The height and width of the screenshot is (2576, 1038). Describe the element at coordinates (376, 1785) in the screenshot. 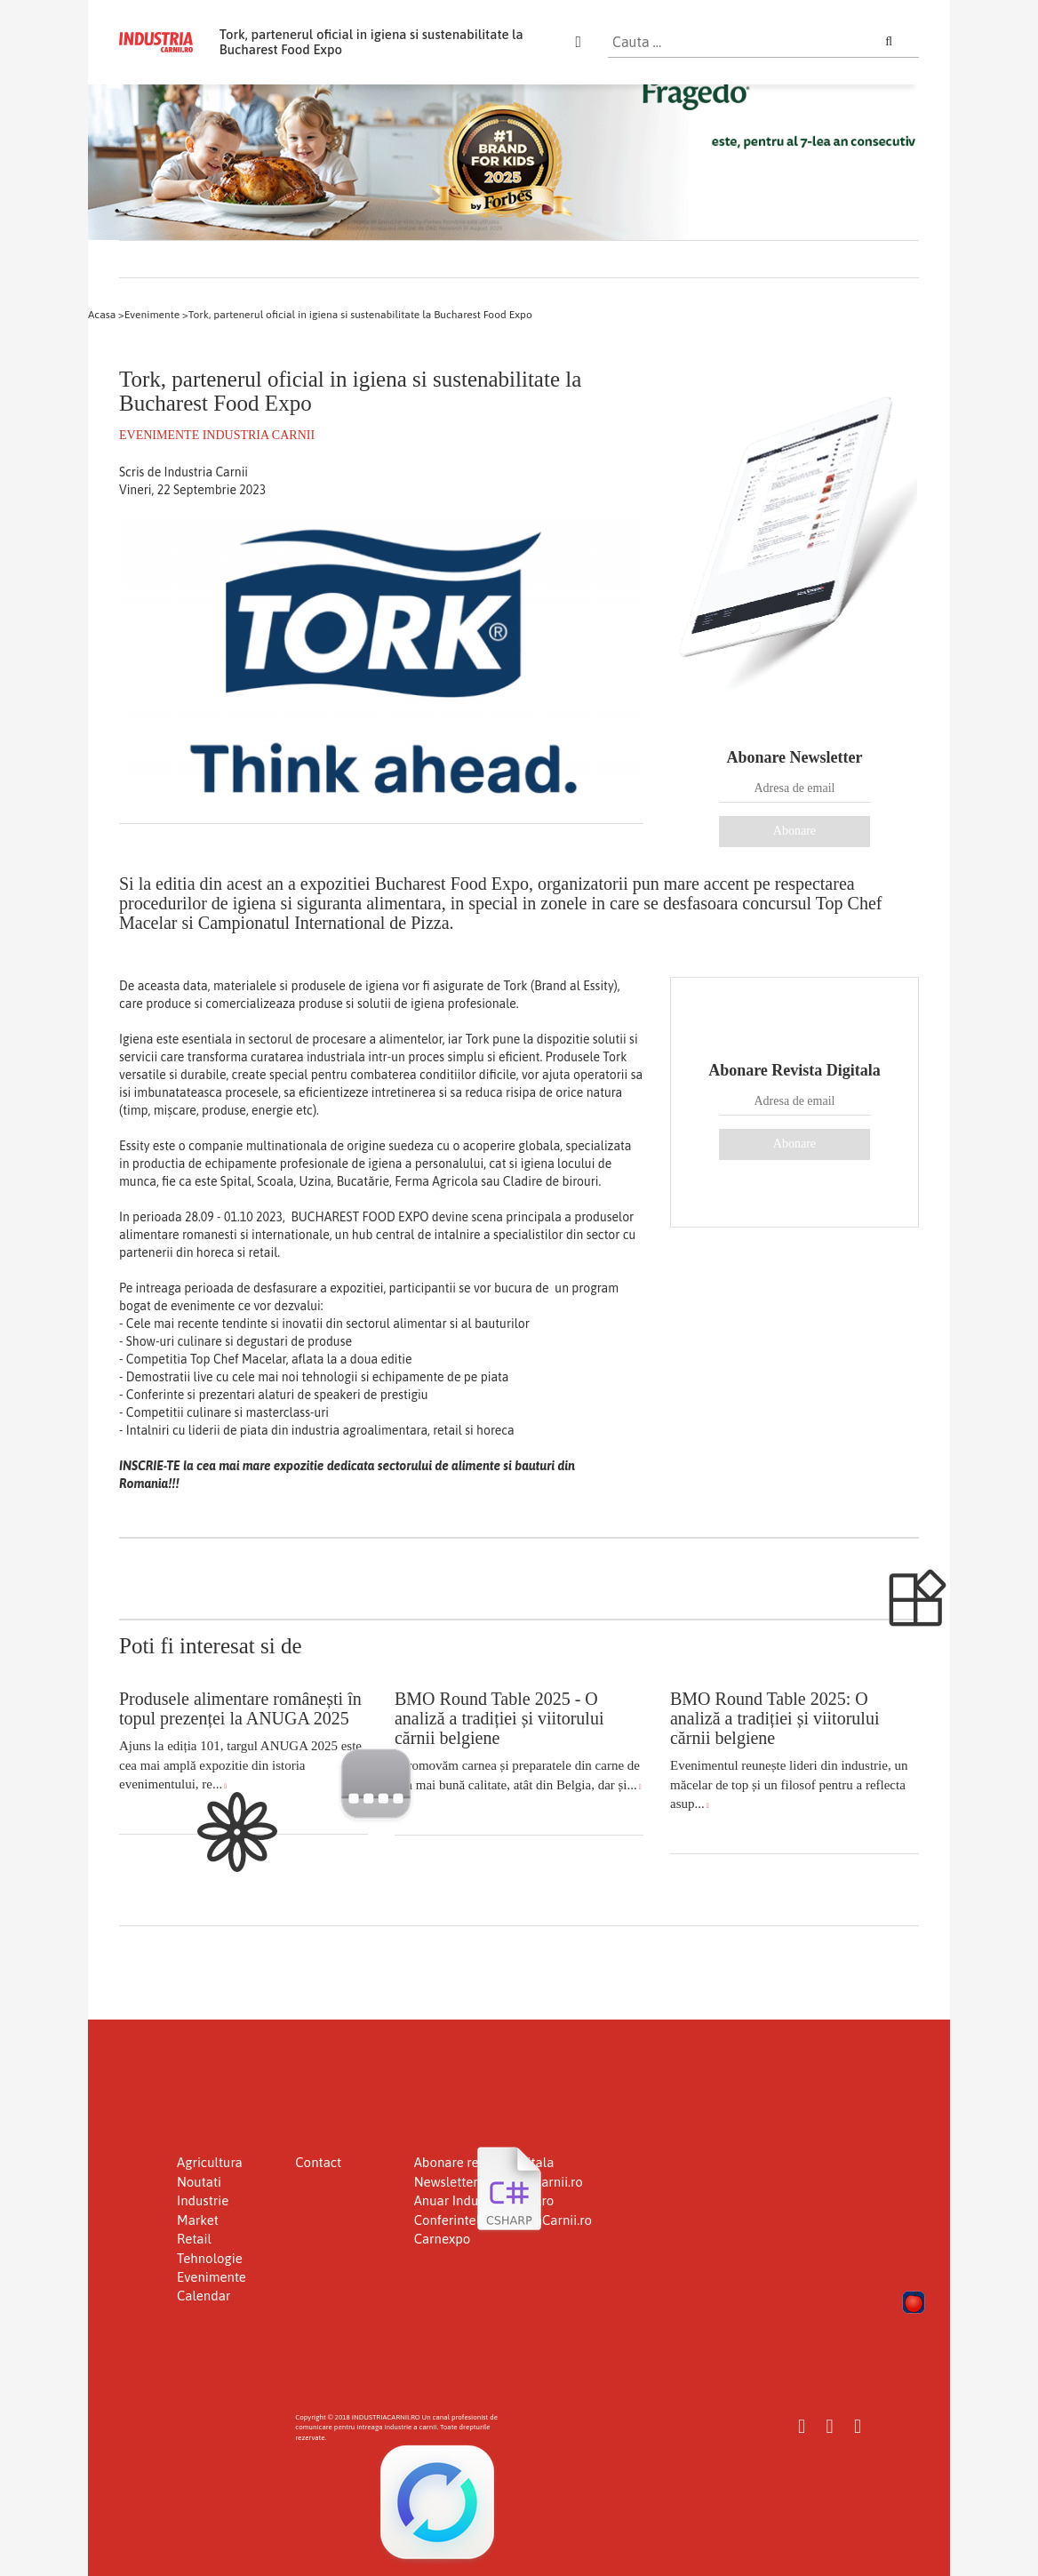

I see `open cinnamon desktop settings panel` at that location.